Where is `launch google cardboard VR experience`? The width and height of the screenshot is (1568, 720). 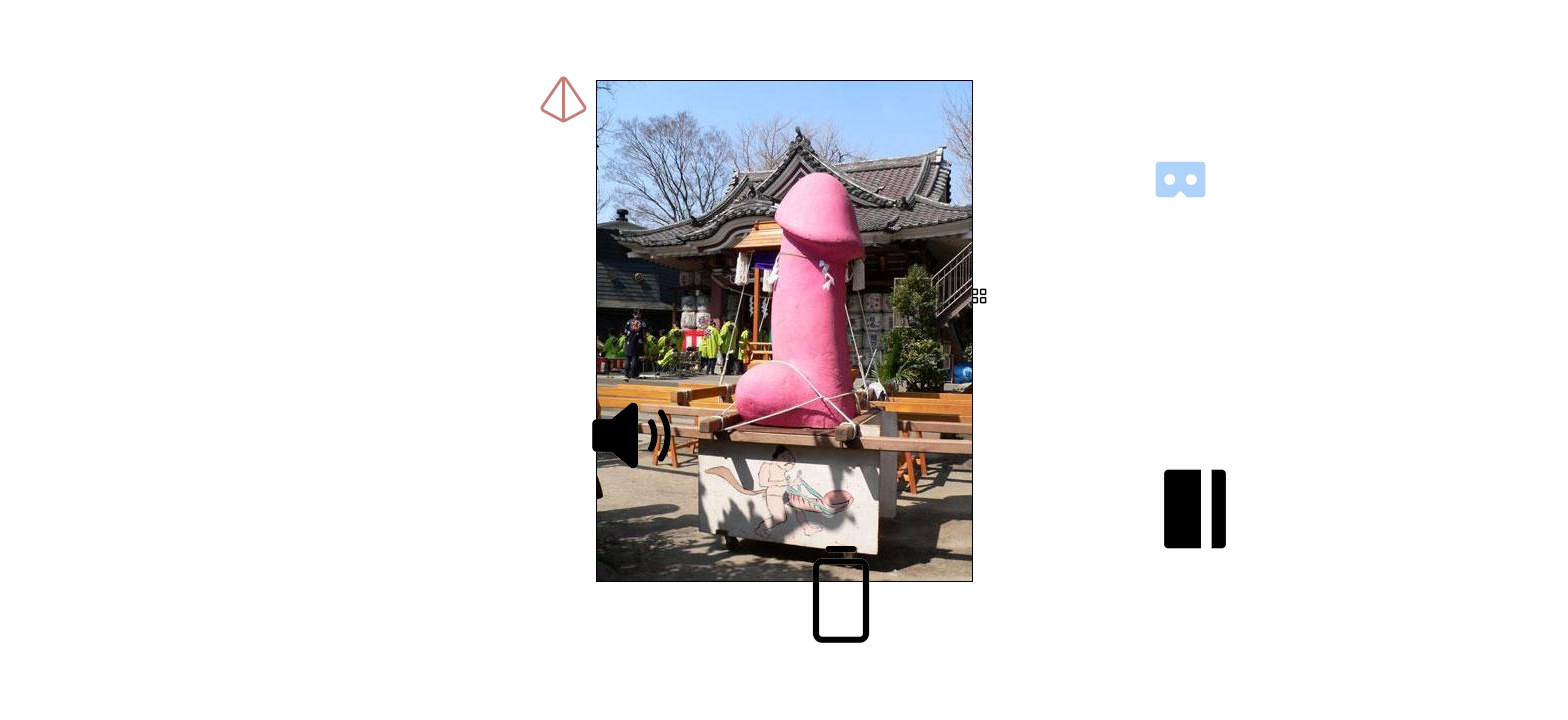
launch google cardboard VR experience is located at coordinates (1180, 179).